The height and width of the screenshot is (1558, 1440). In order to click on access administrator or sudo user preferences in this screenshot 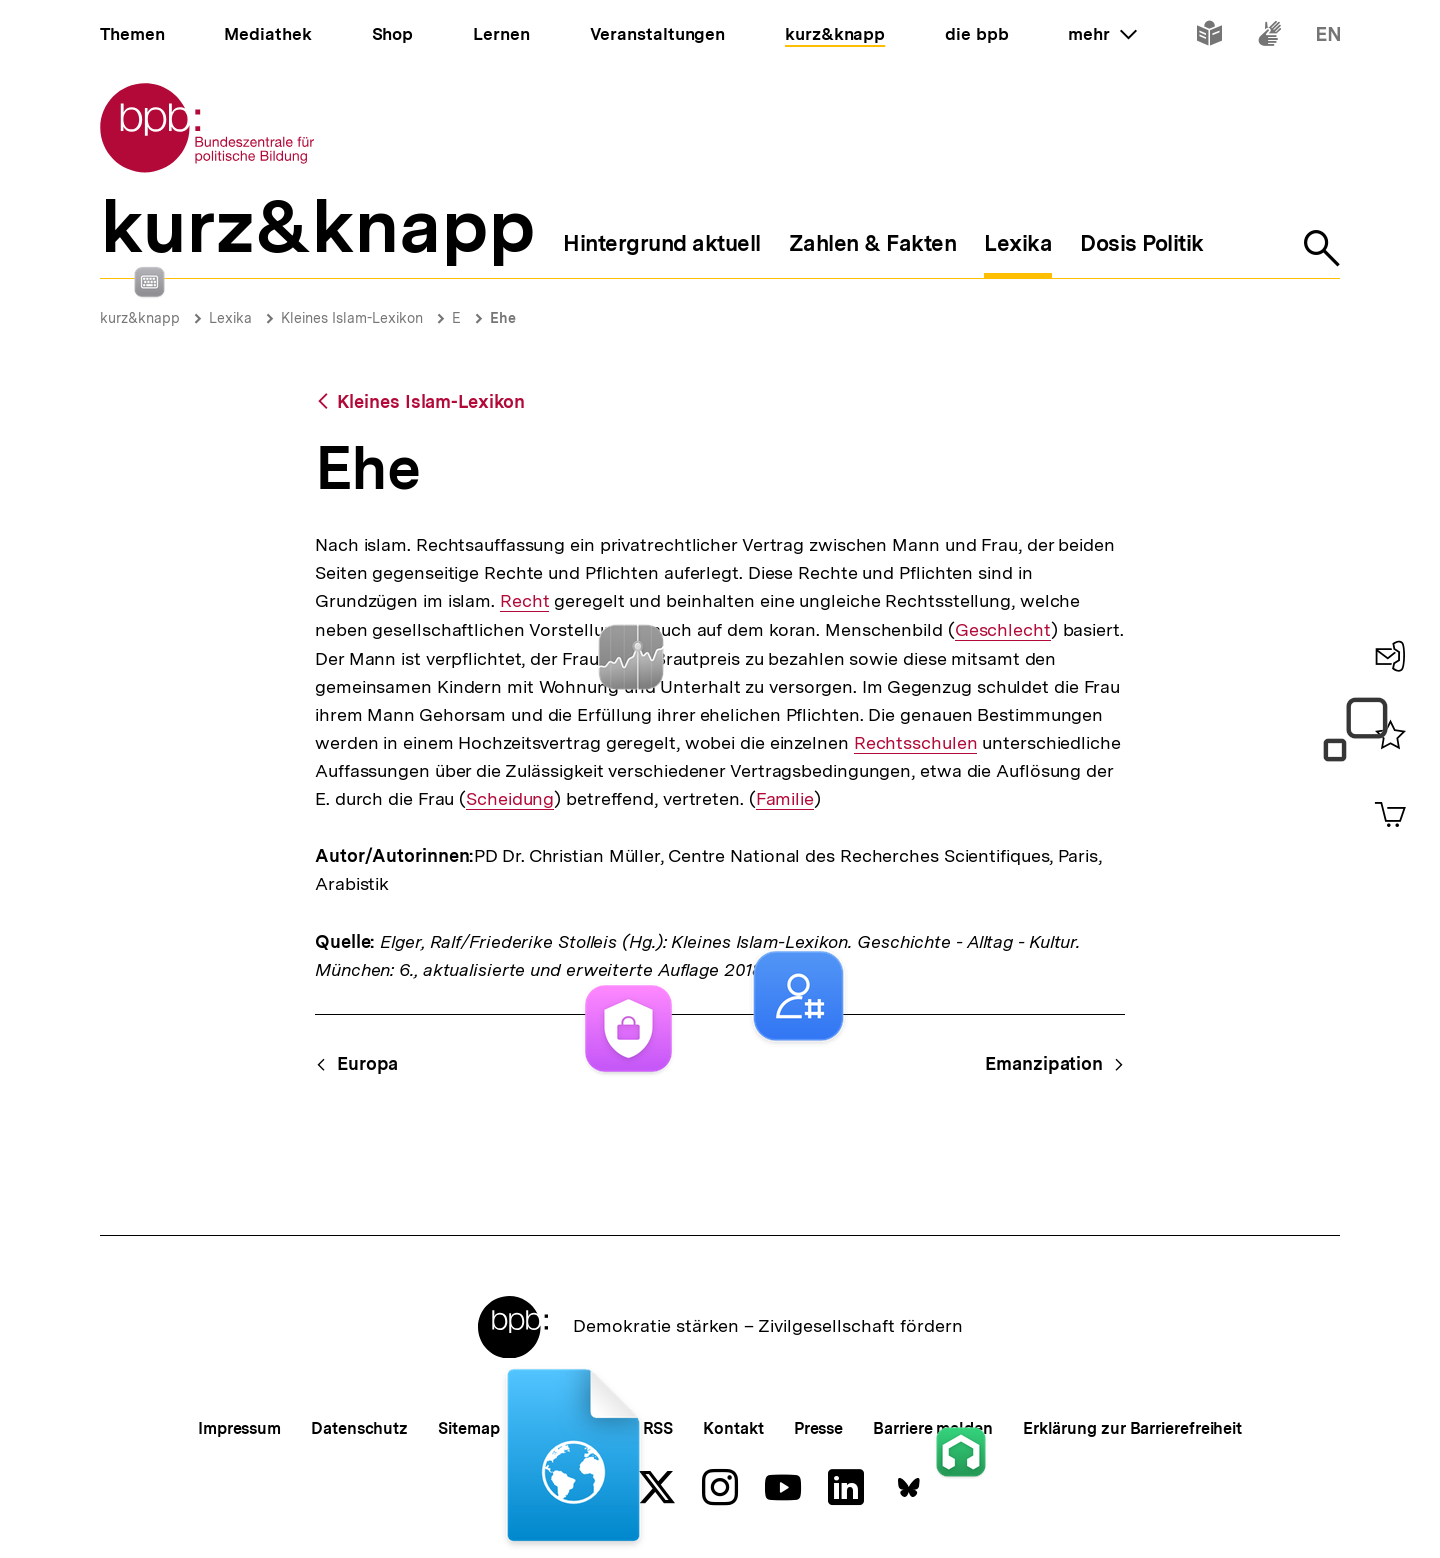, I will do `click(798, 997)`.